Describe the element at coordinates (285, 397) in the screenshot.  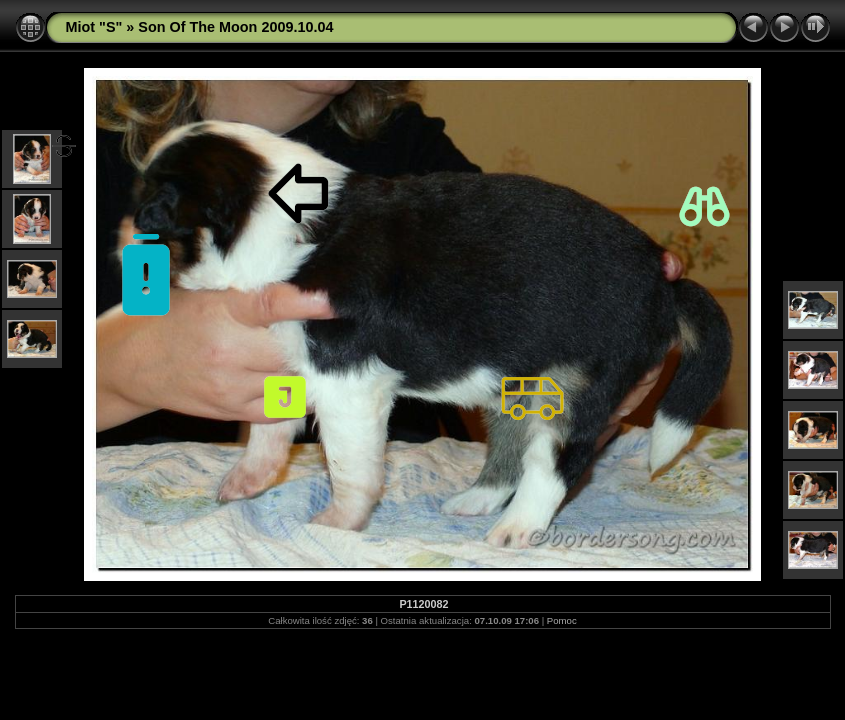
I see `indicates items or sections starting with the letter J` at that location.